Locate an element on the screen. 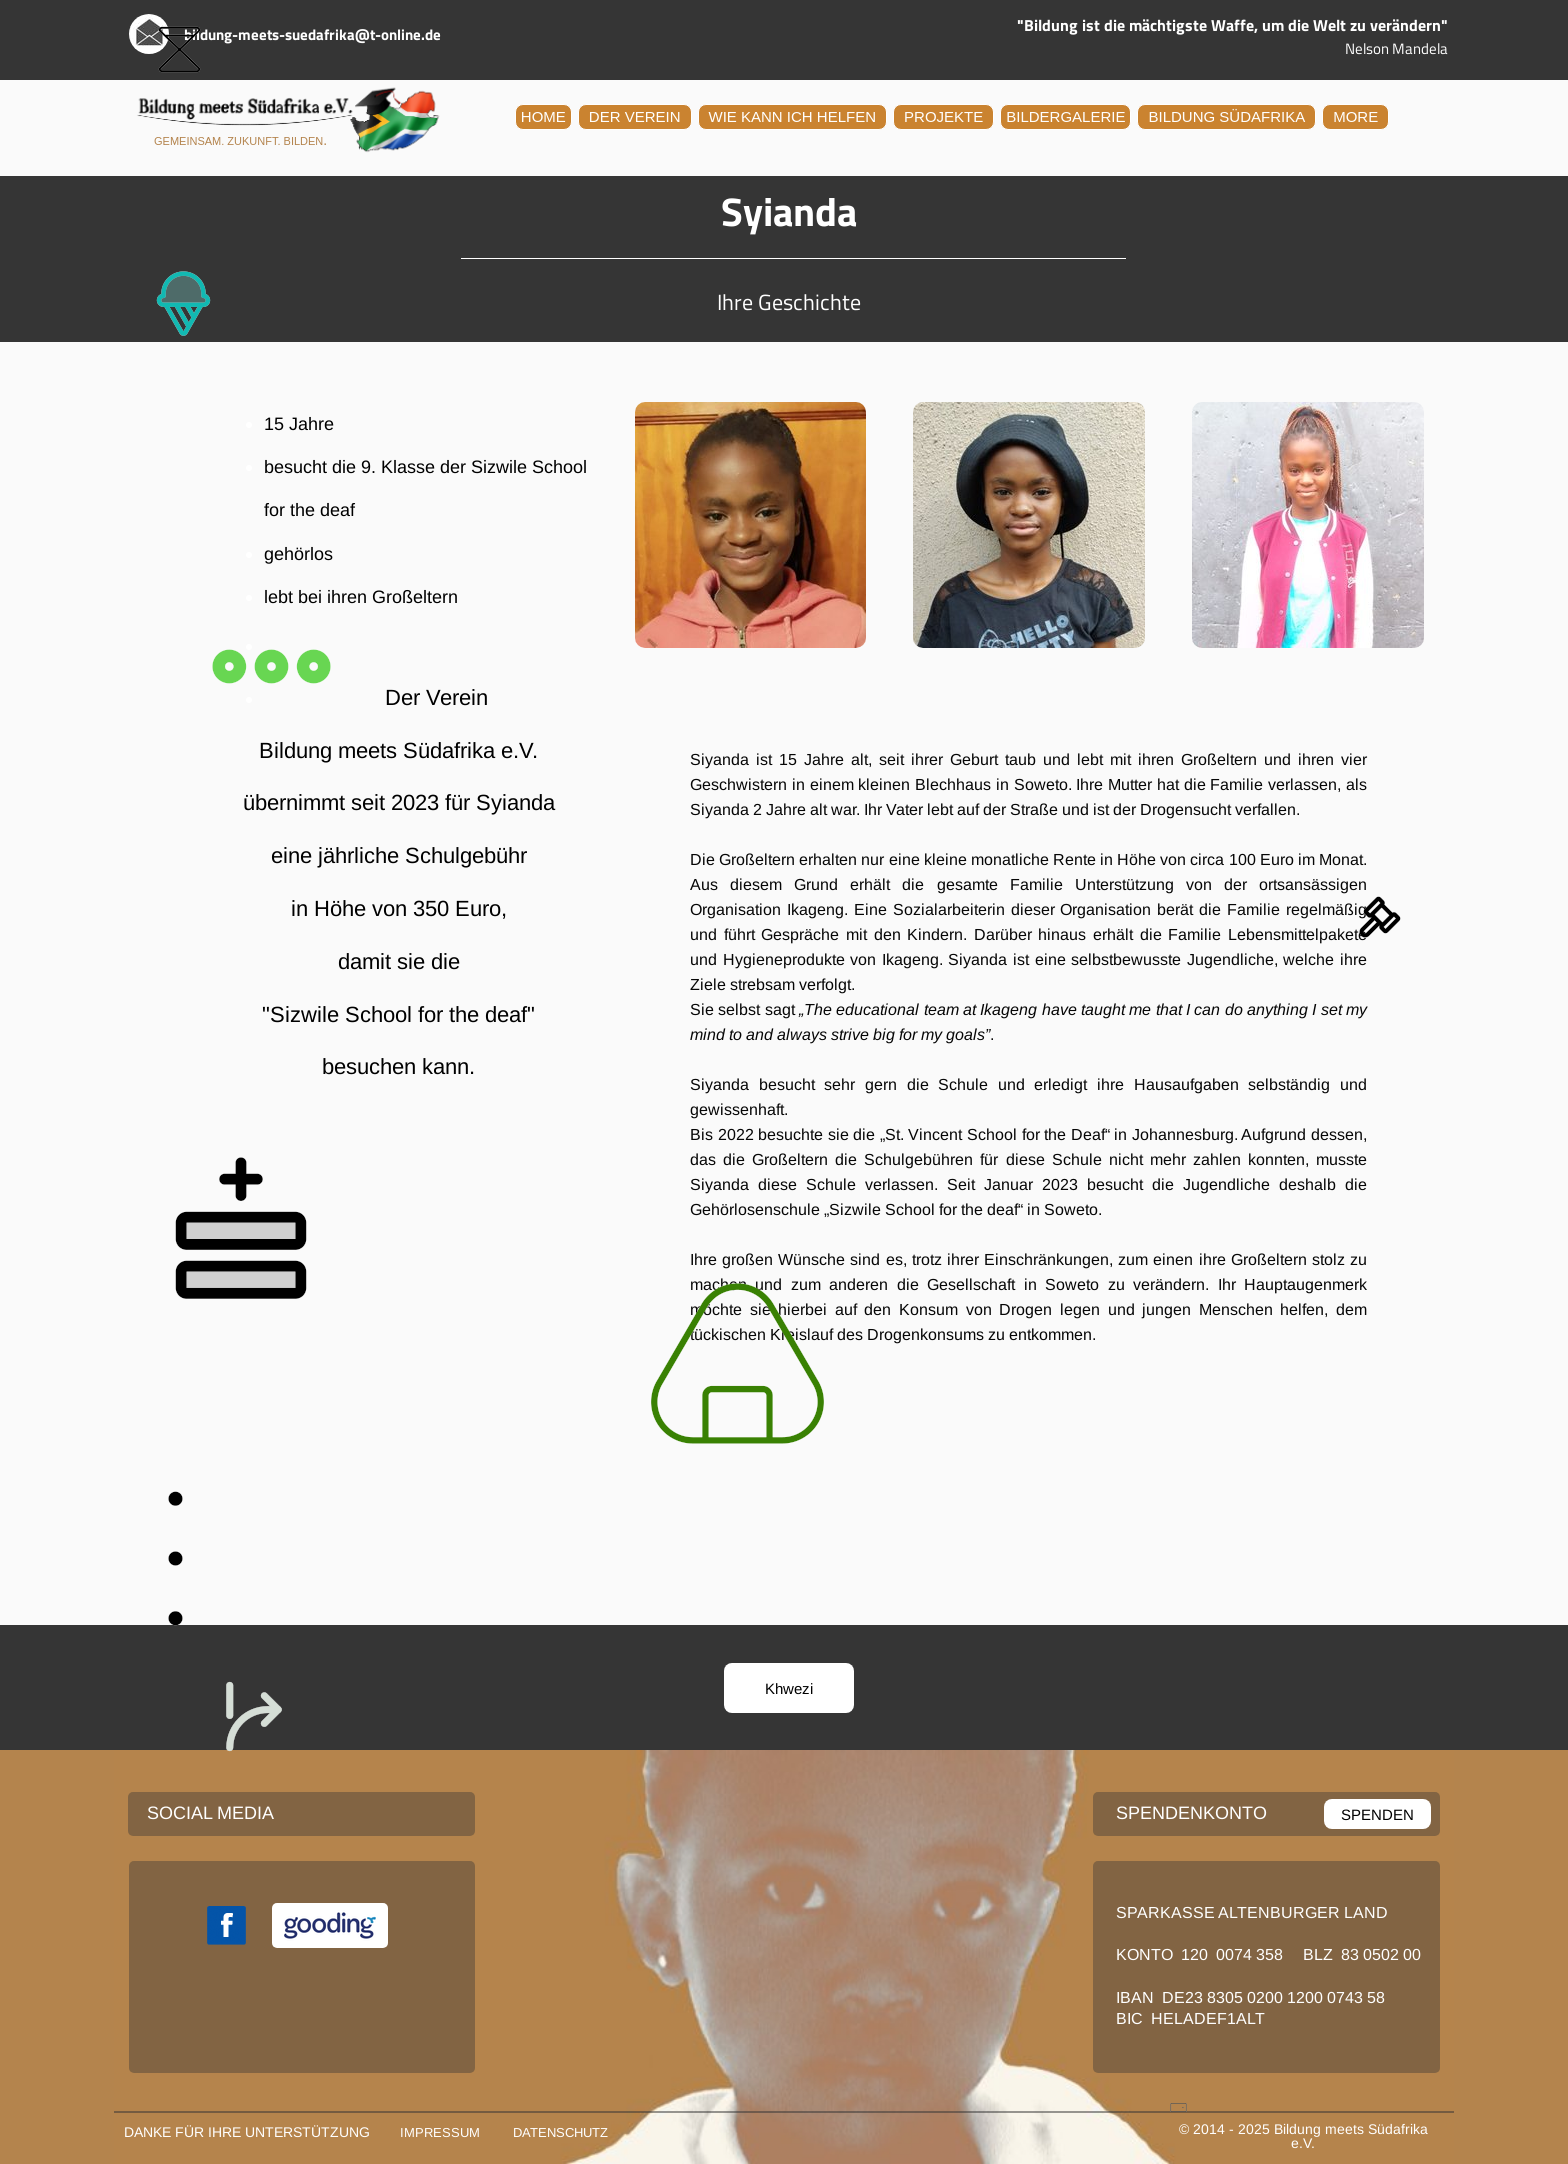  browse Japanese food options is located at coordinates (737, 1363).